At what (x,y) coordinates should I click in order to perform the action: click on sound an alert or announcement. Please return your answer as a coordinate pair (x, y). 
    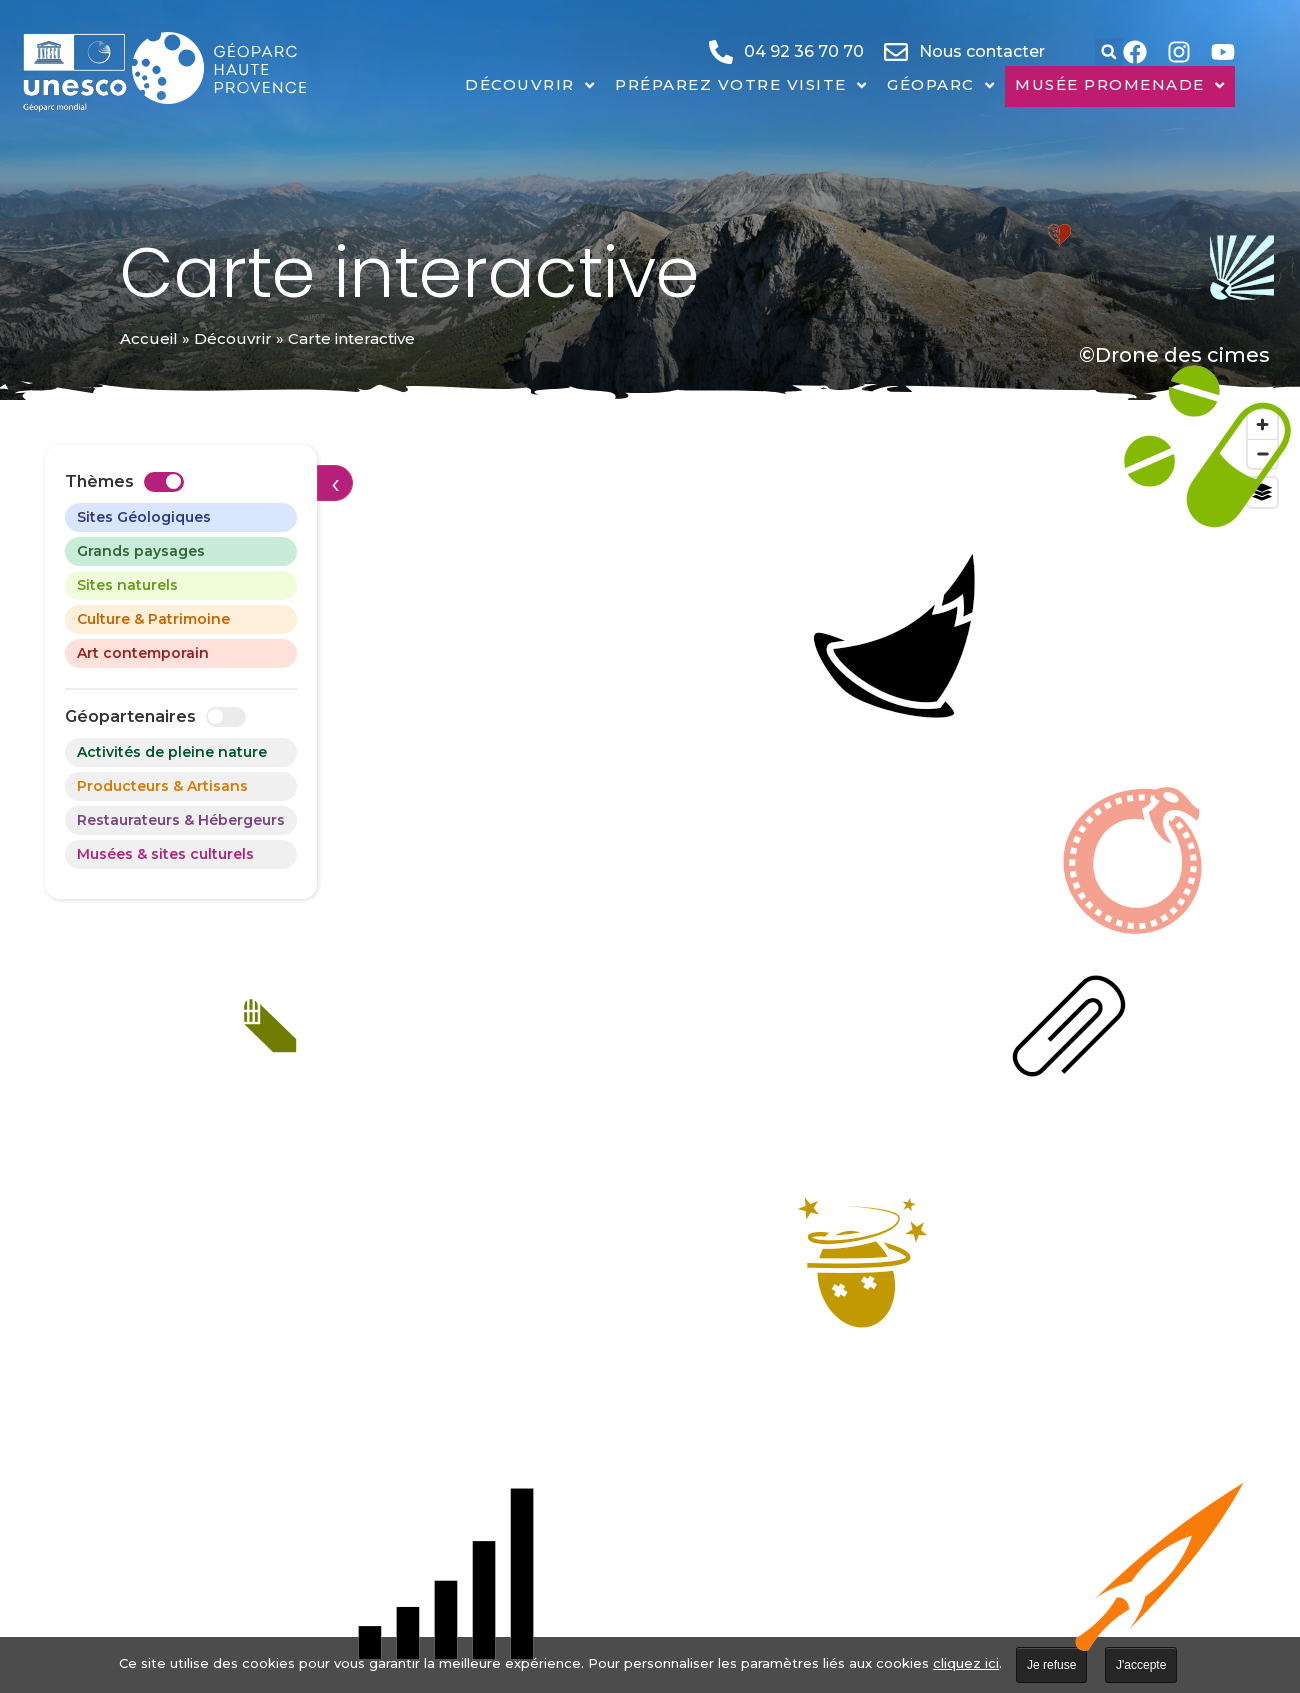
    Looking at the image, I should click on (897, 631).